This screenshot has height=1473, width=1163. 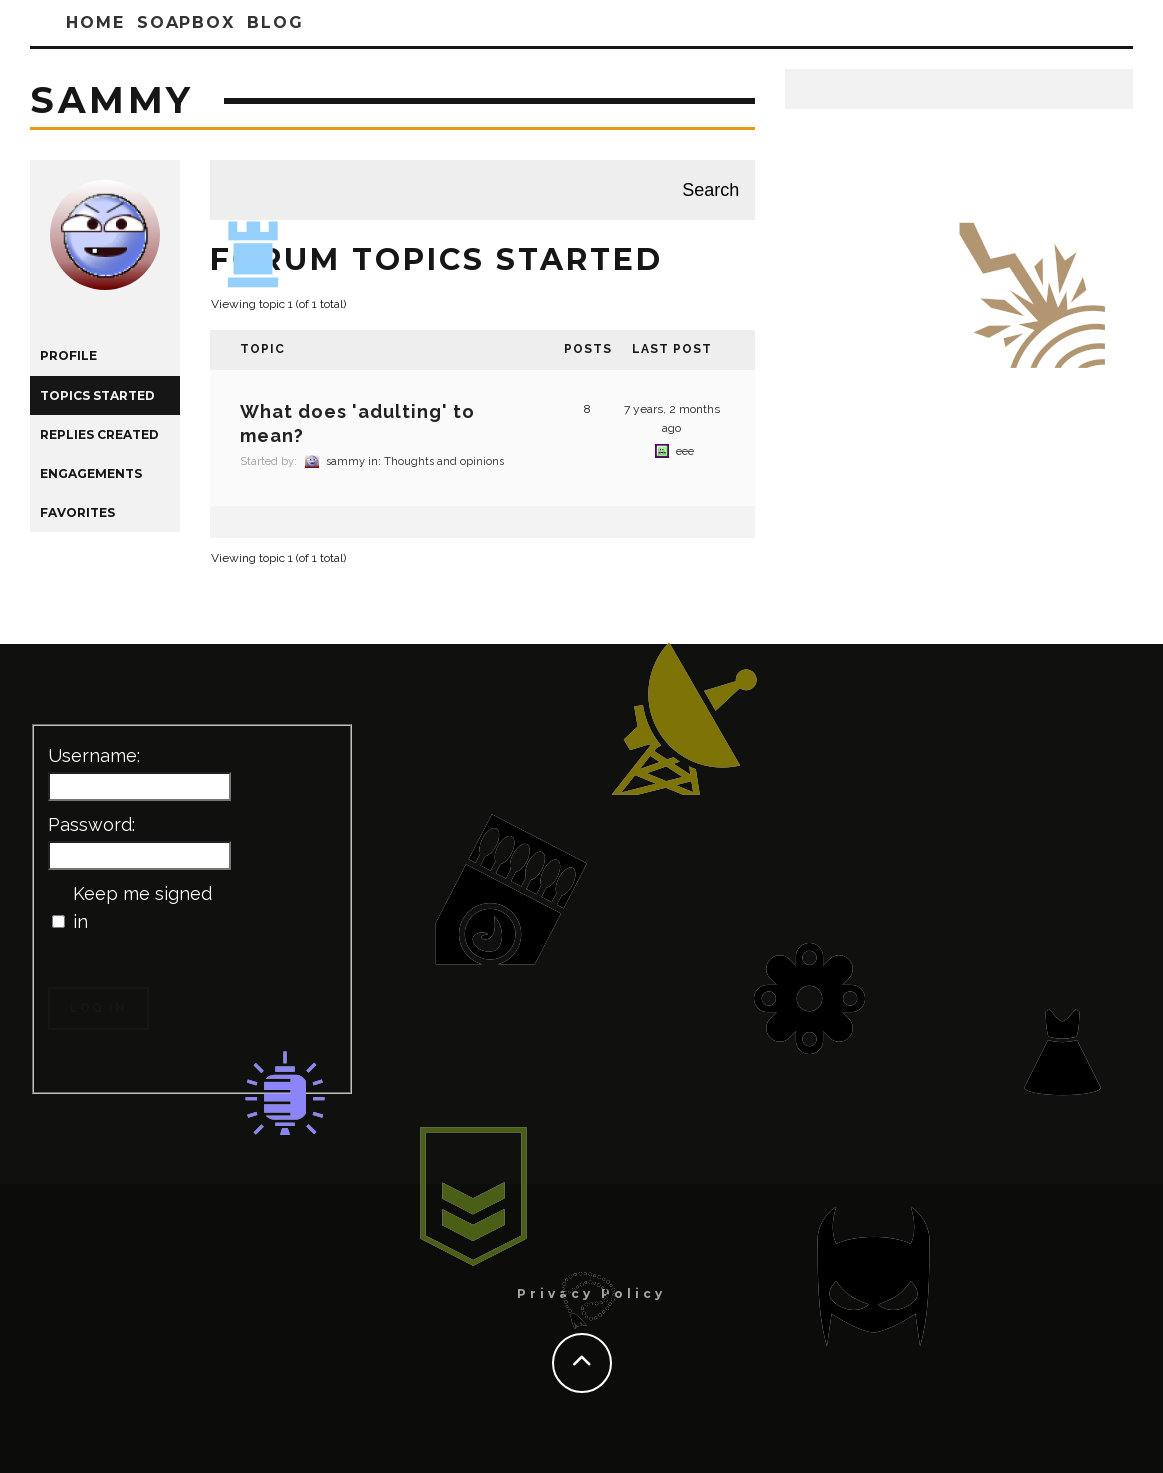 I want to click on fire or flame-related tools in a survival game, so click(x=512, y=888).